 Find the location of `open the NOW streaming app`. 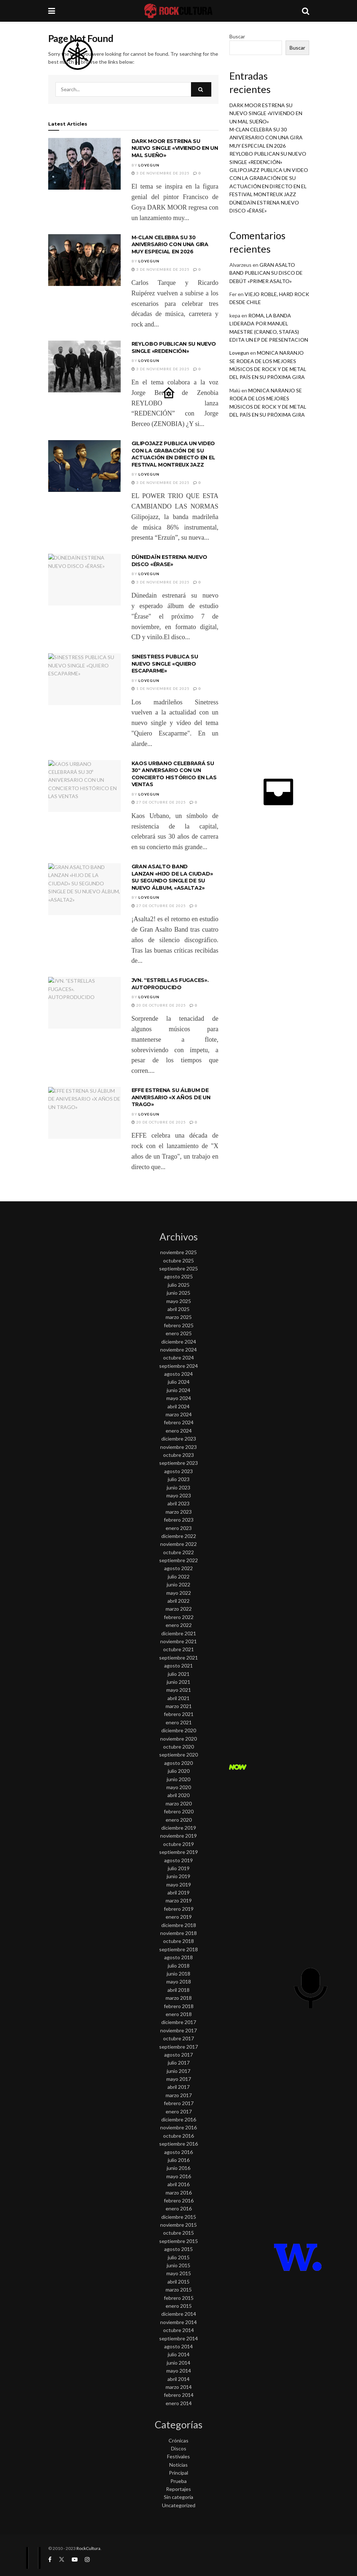

open the NOW streaming app is located at coordinates (238, 1767).